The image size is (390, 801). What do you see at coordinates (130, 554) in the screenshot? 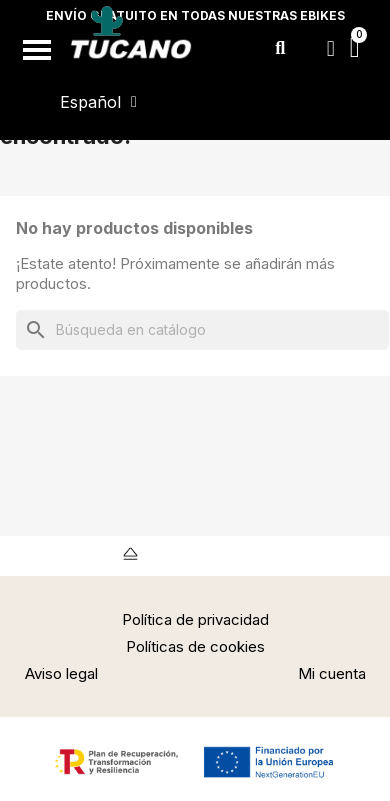
I see `eject media or disc` at bounding box center [130, 554].